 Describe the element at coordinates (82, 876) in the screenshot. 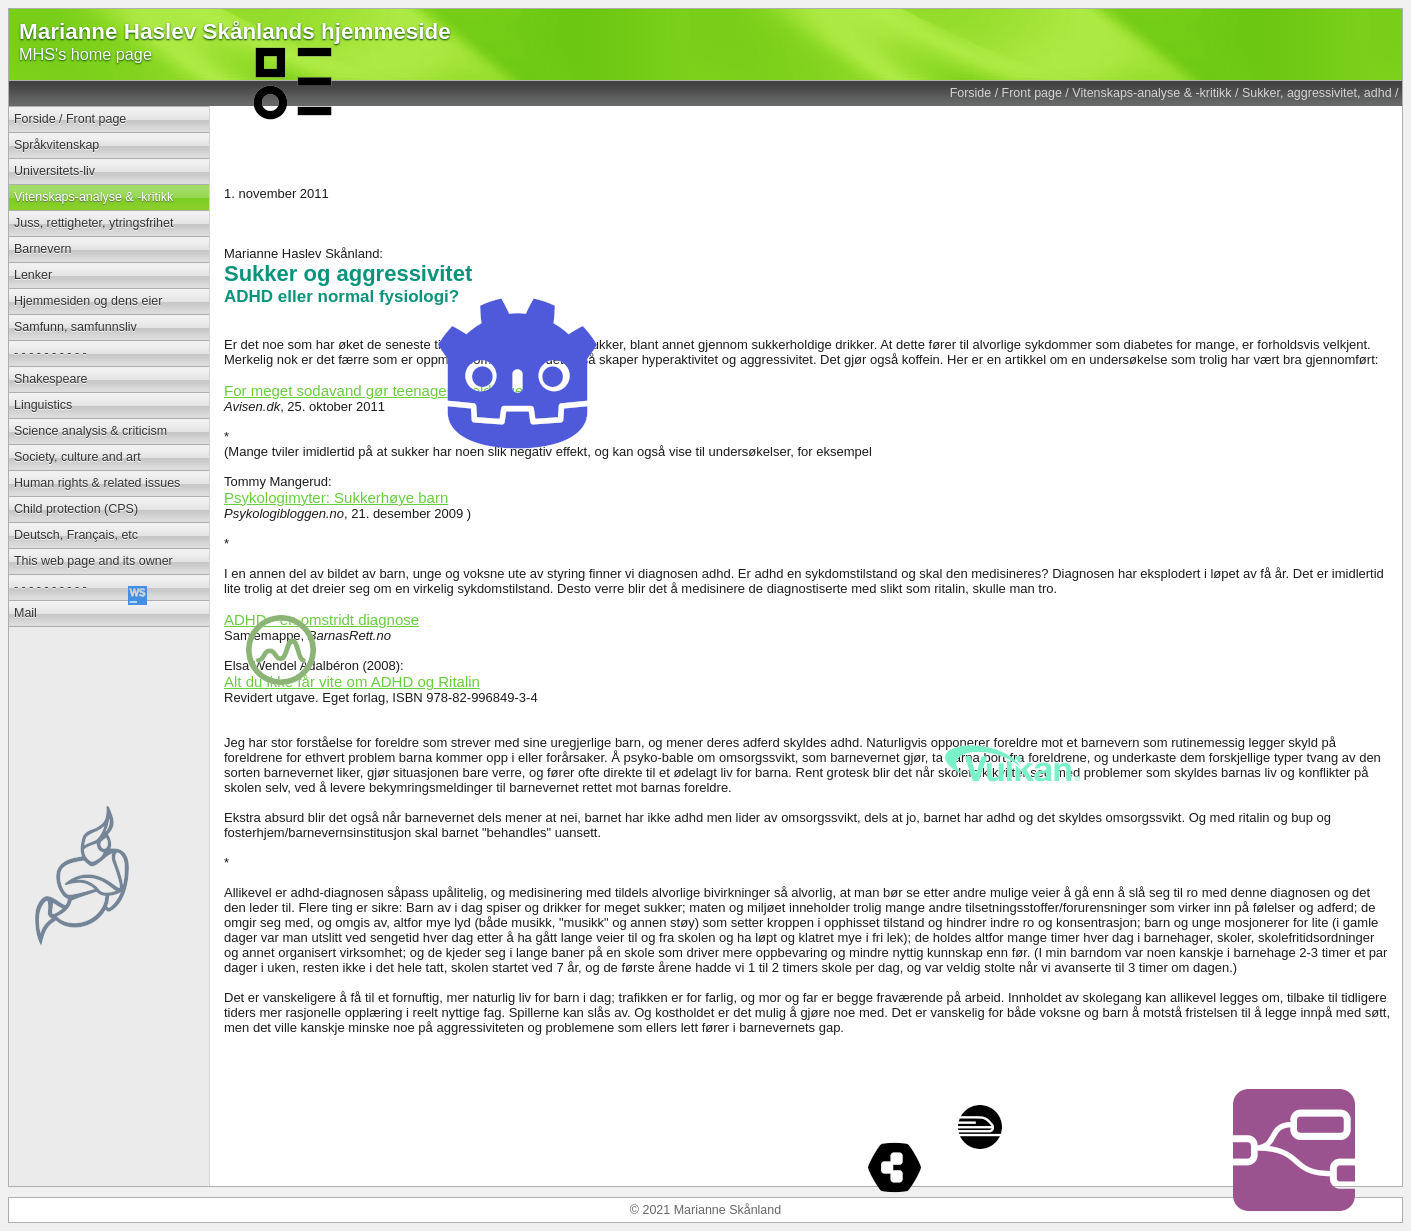

I see `open jitsi video conferencing app` at that location.